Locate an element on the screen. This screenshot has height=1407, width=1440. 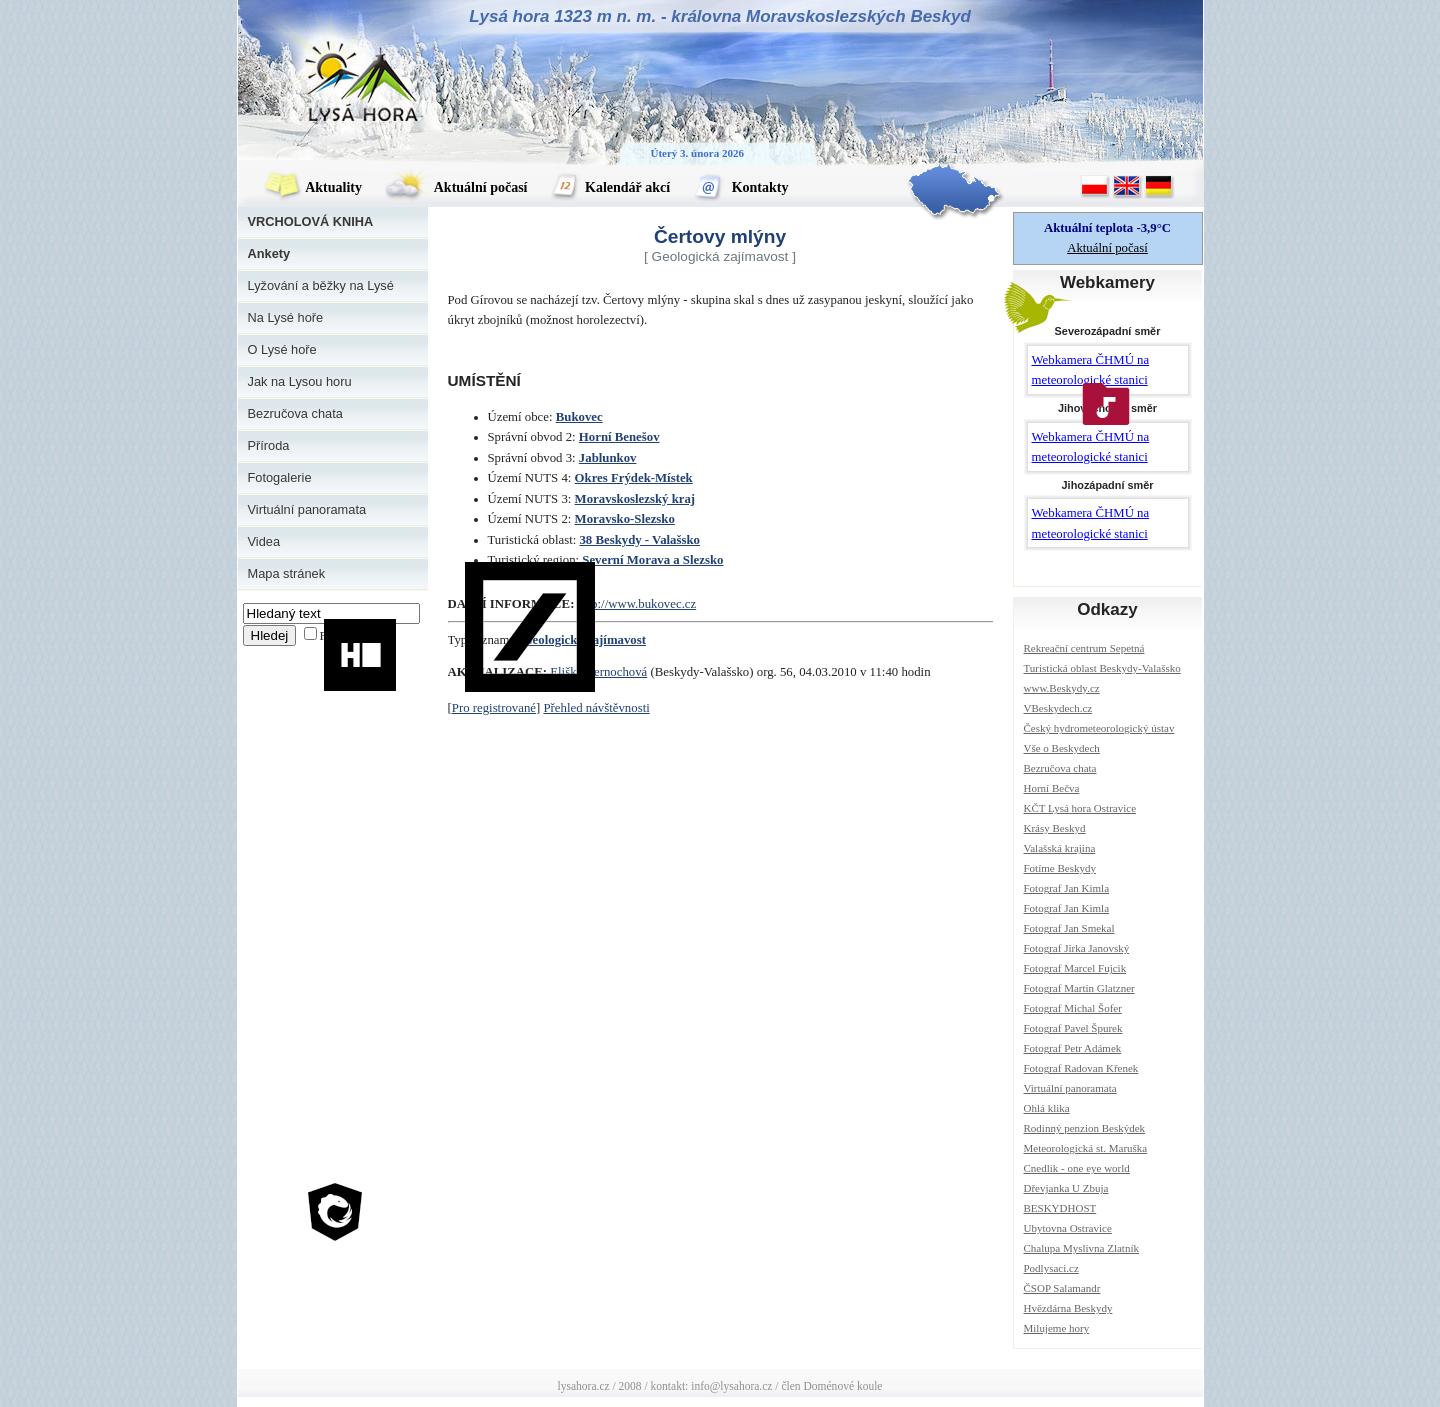
LaTeX typesetting system logo is located at coordinates (1038, 308).